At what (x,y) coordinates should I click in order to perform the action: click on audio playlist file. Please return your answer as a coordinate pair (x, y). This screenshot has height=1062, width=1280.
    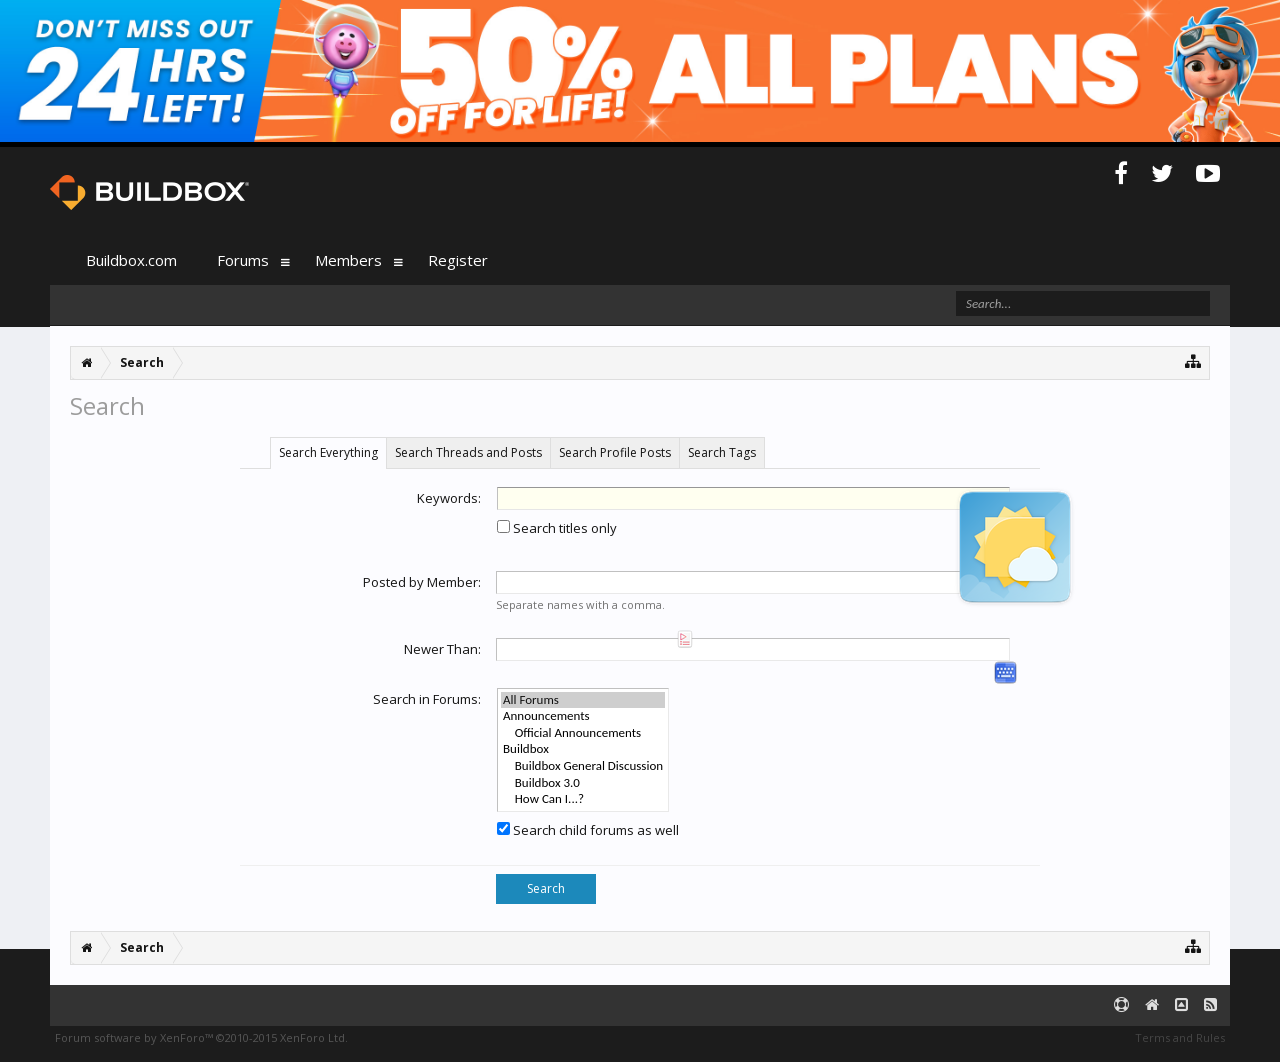
    Looking at the image, I should click on (685, 639).